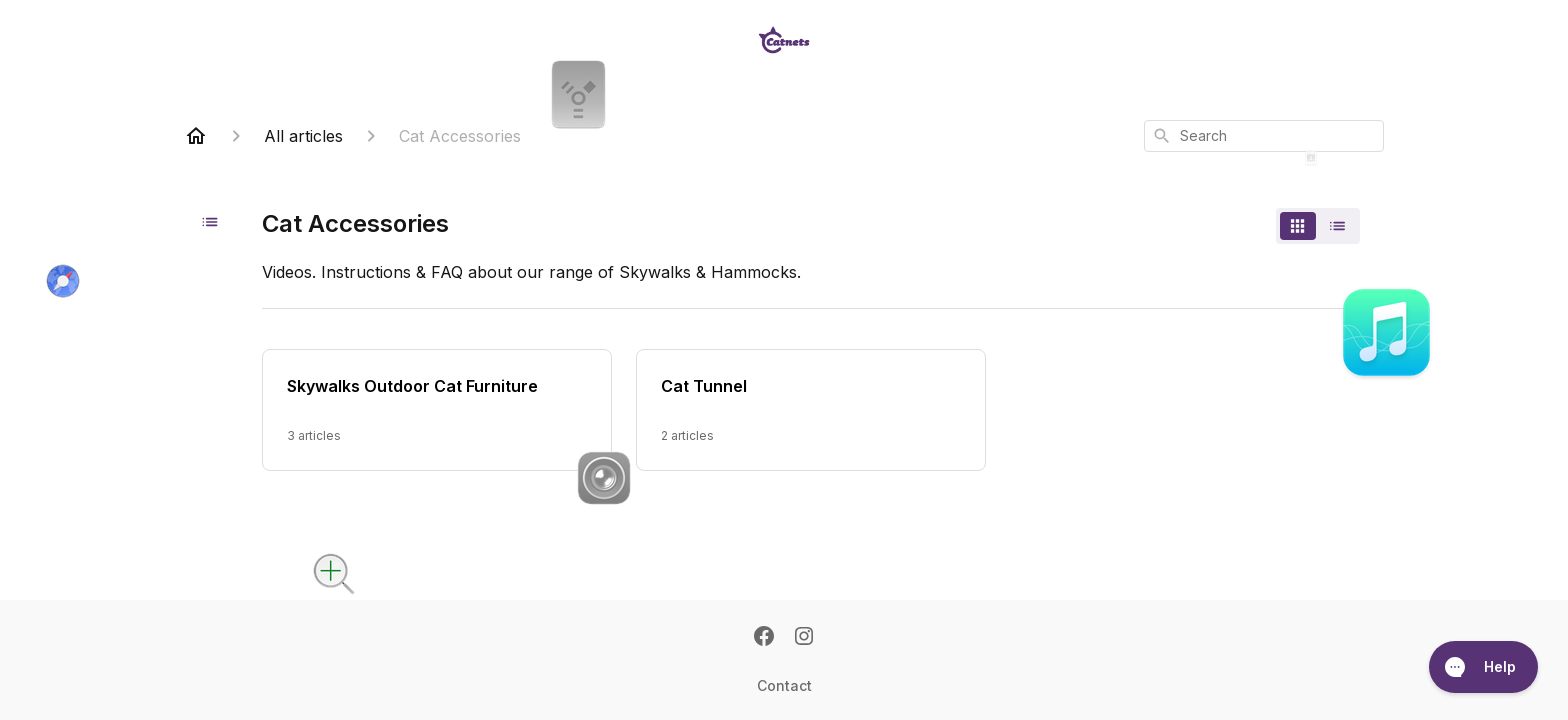 This screenshot has width=1568, height=720. Describe the element at coordinates (604, 478) in the screenshot. I see `open the camera app` at that location.